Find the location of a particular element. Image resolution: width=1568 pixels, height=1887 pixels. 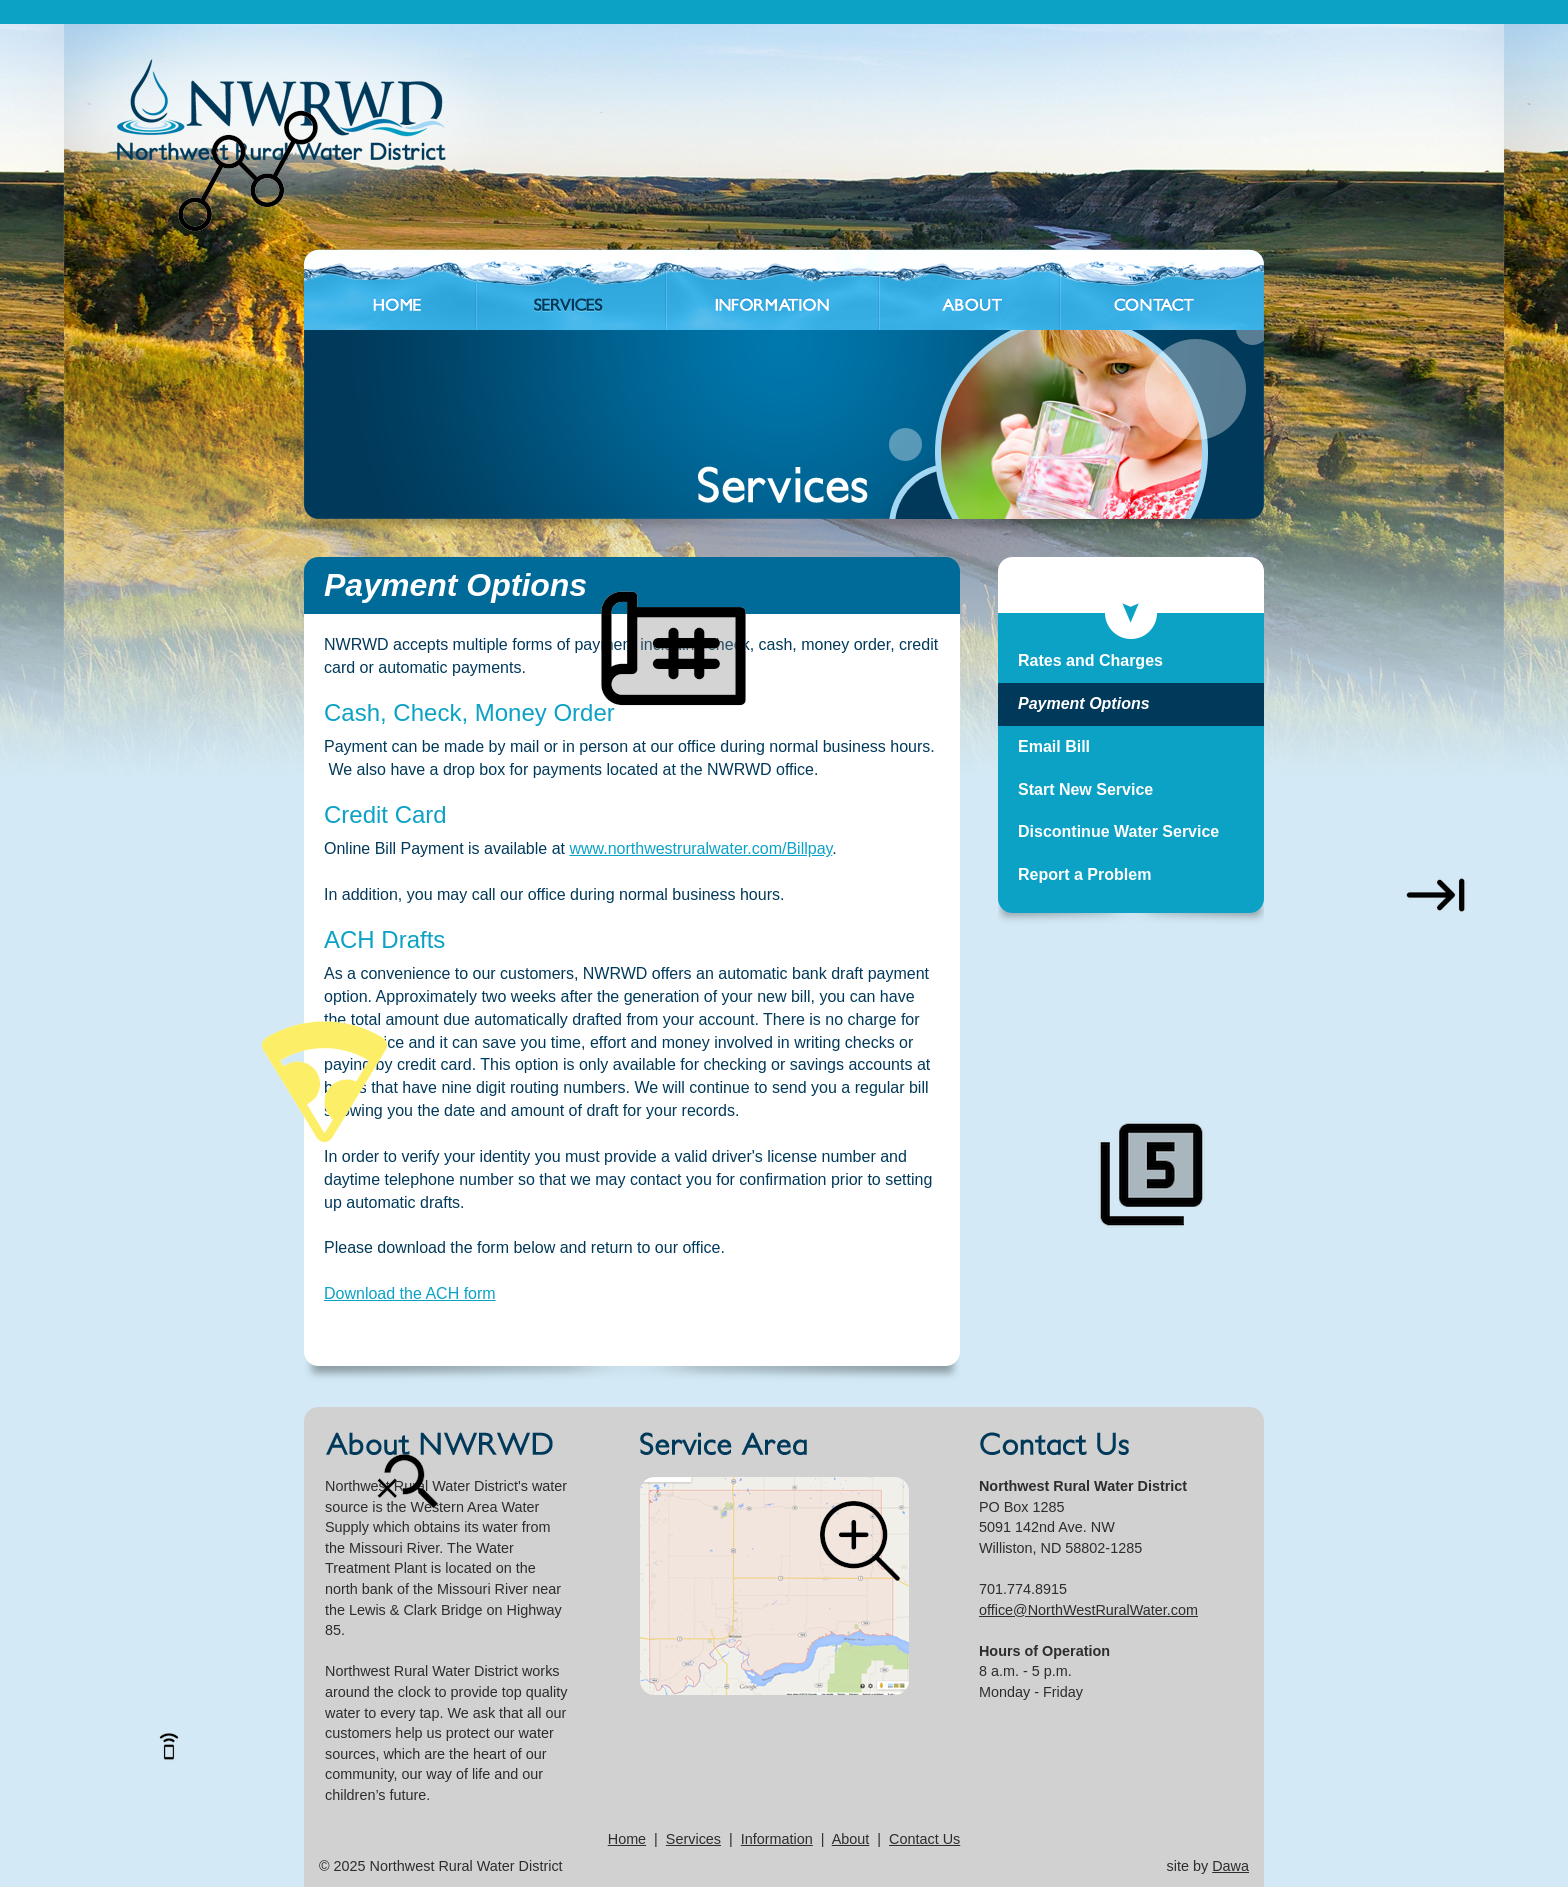

view connected data points or nodes is located at coordinates (248, 171).